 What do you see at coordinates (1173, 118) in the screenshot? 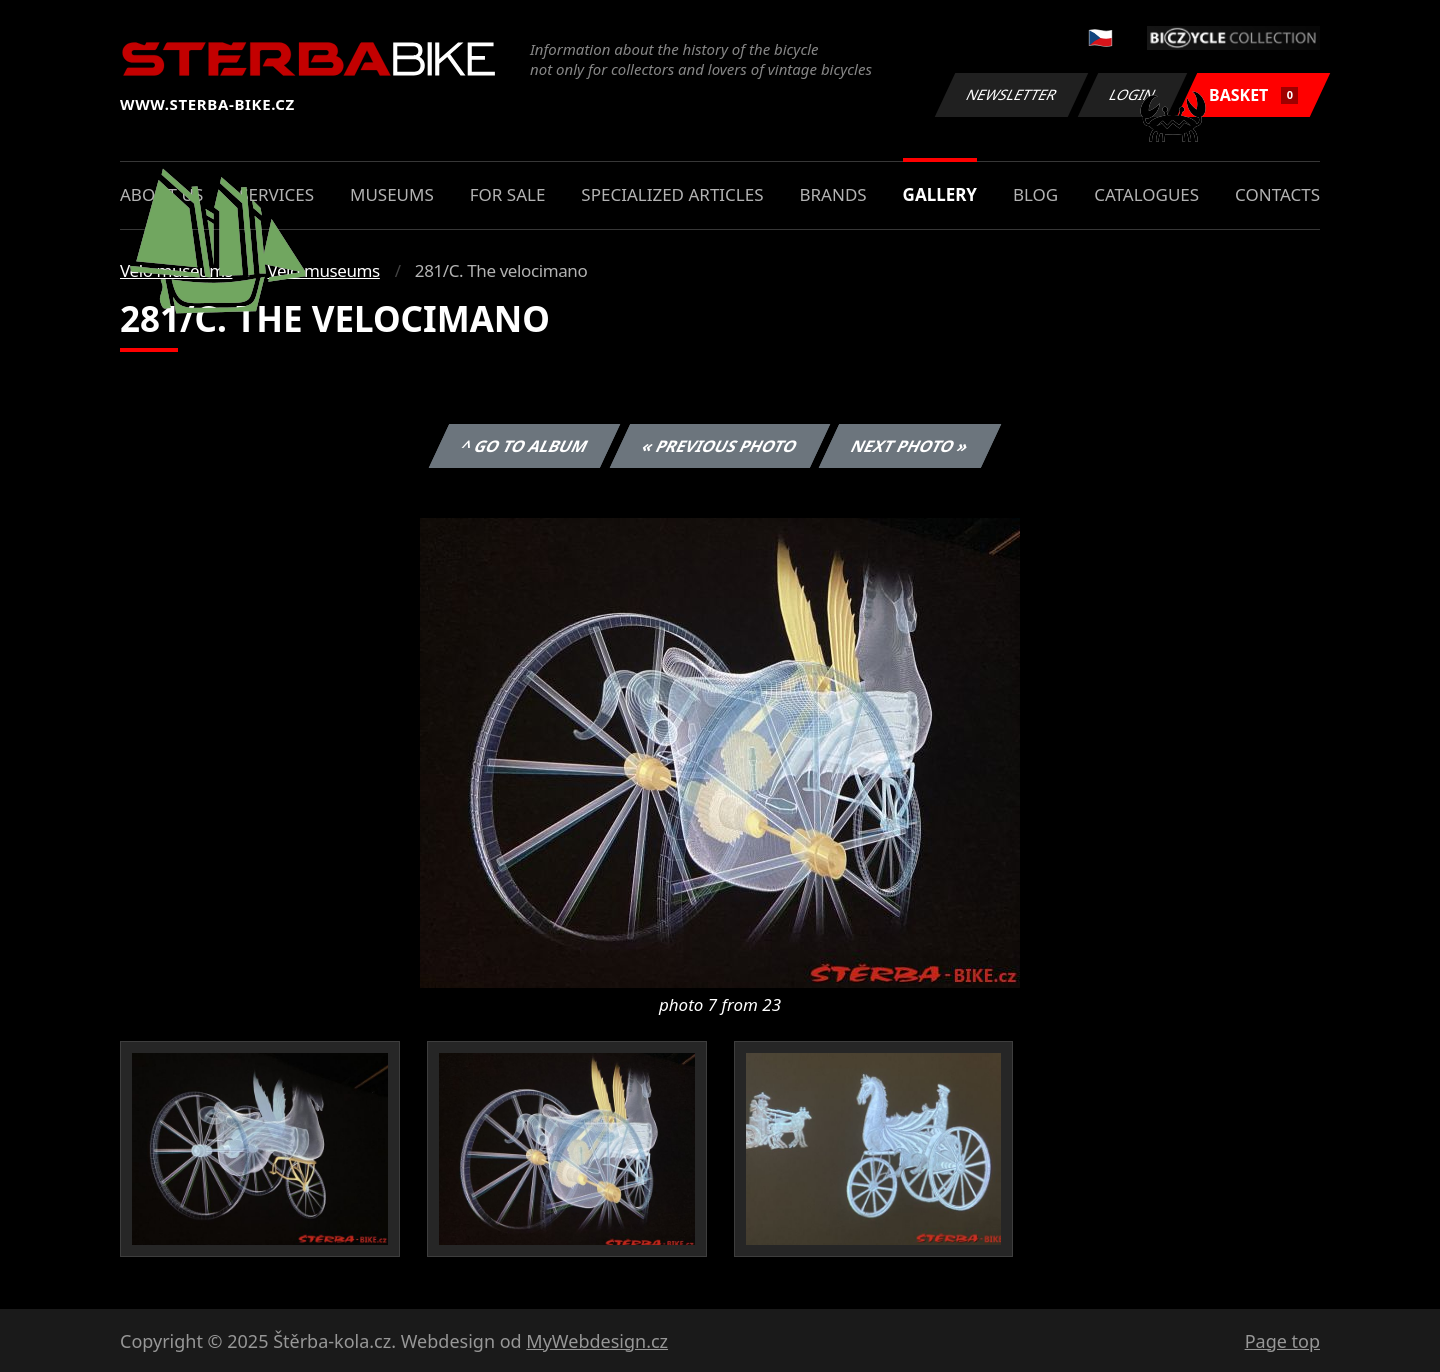
I see `indicates a failed or unsuccessful game action` at bounding box center [1173, 118].